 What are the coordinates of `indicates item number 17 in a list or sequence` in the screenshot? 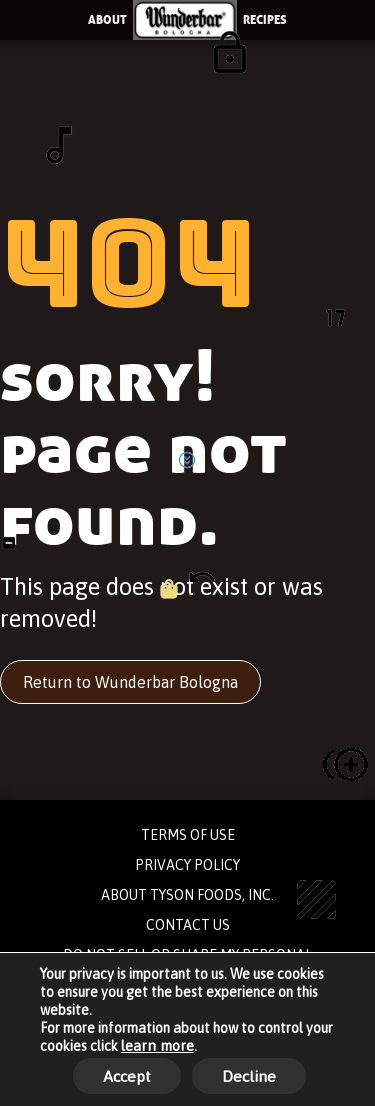 It's located at (335, 318).